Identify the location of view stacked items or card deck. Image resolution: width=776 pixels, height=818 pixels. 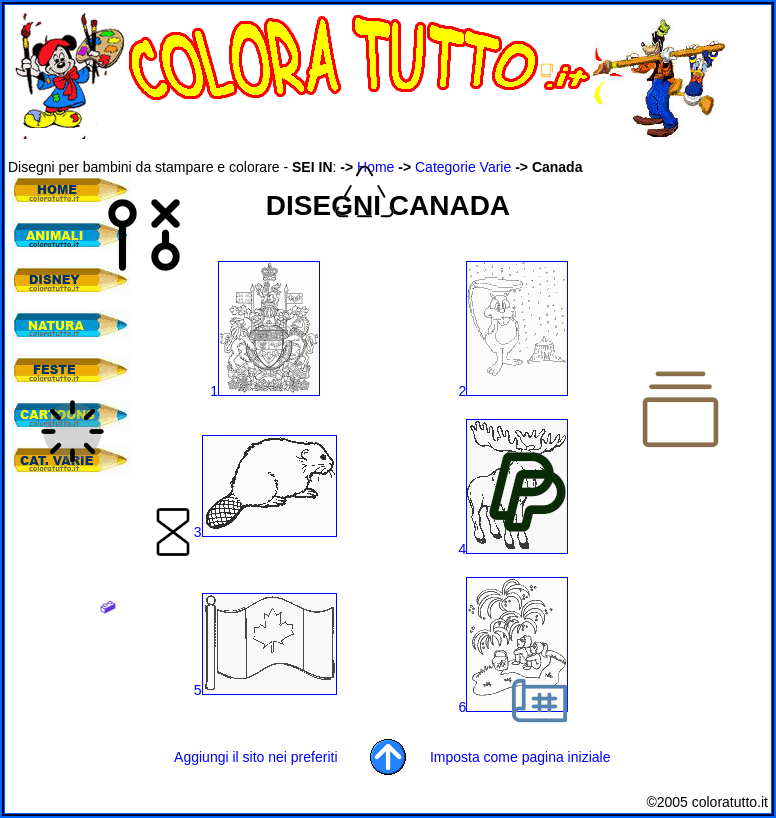
(680, 412).